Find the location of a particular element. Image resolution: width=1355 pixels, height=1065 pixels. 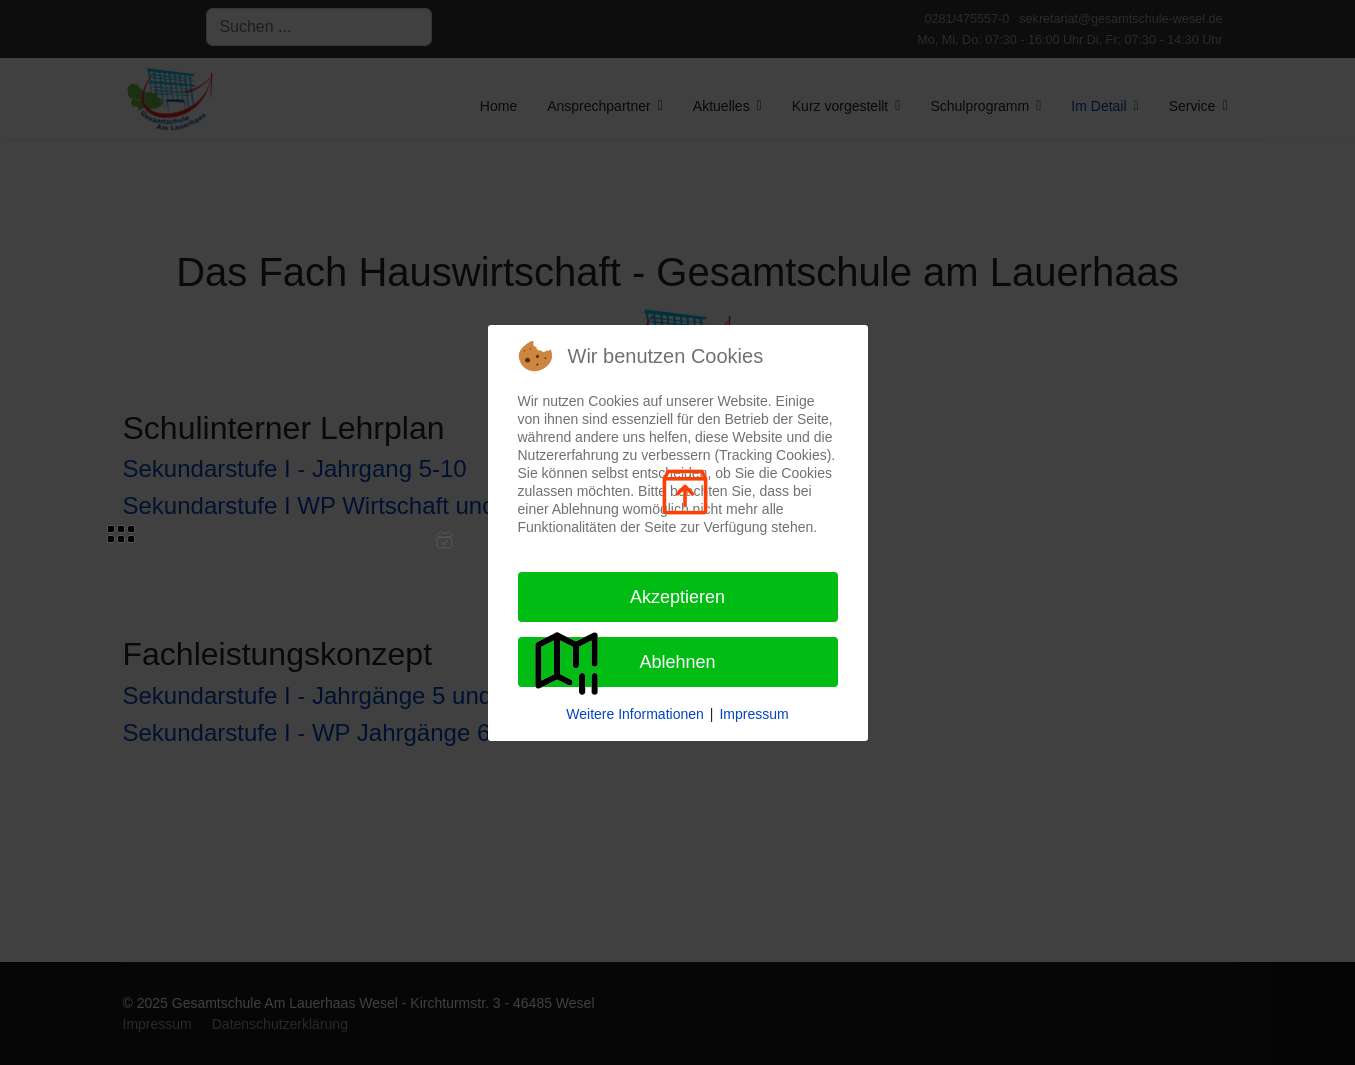

confirm or schedule an event is located at coordinates (444, 540).